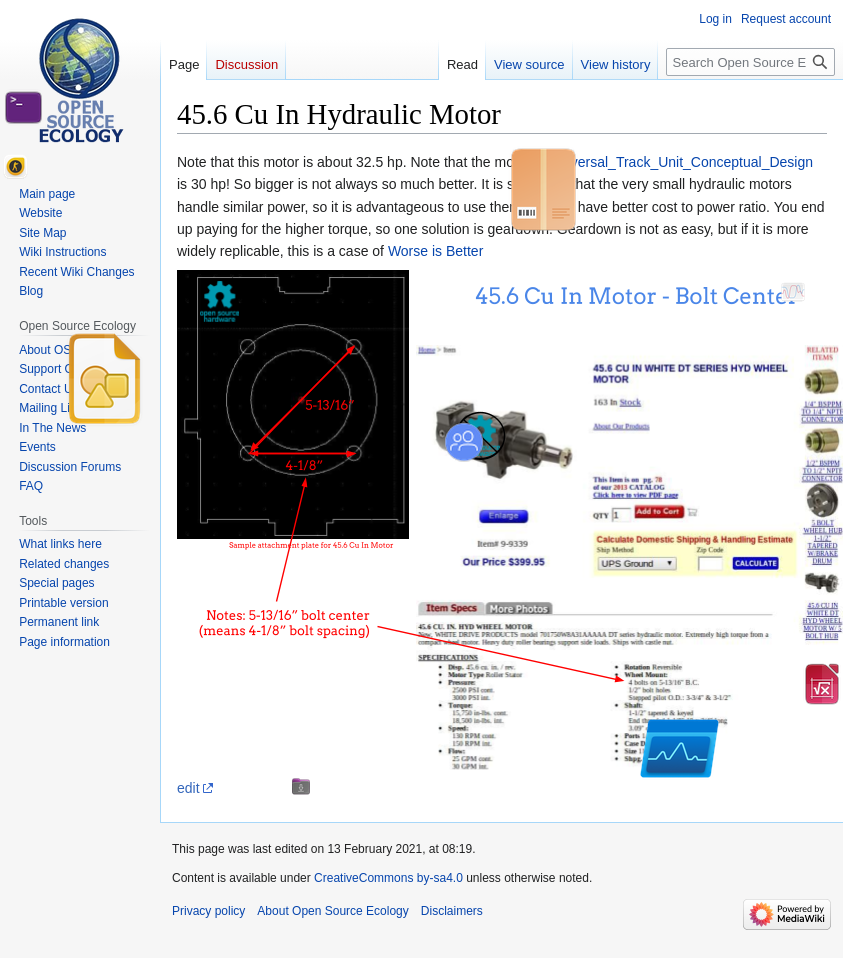 The image size is (843, 958). What do you see at coordinates (464, 442) in the screenshot?
I see `indicates shared or collaborative content` at bounding box center [464, 442].